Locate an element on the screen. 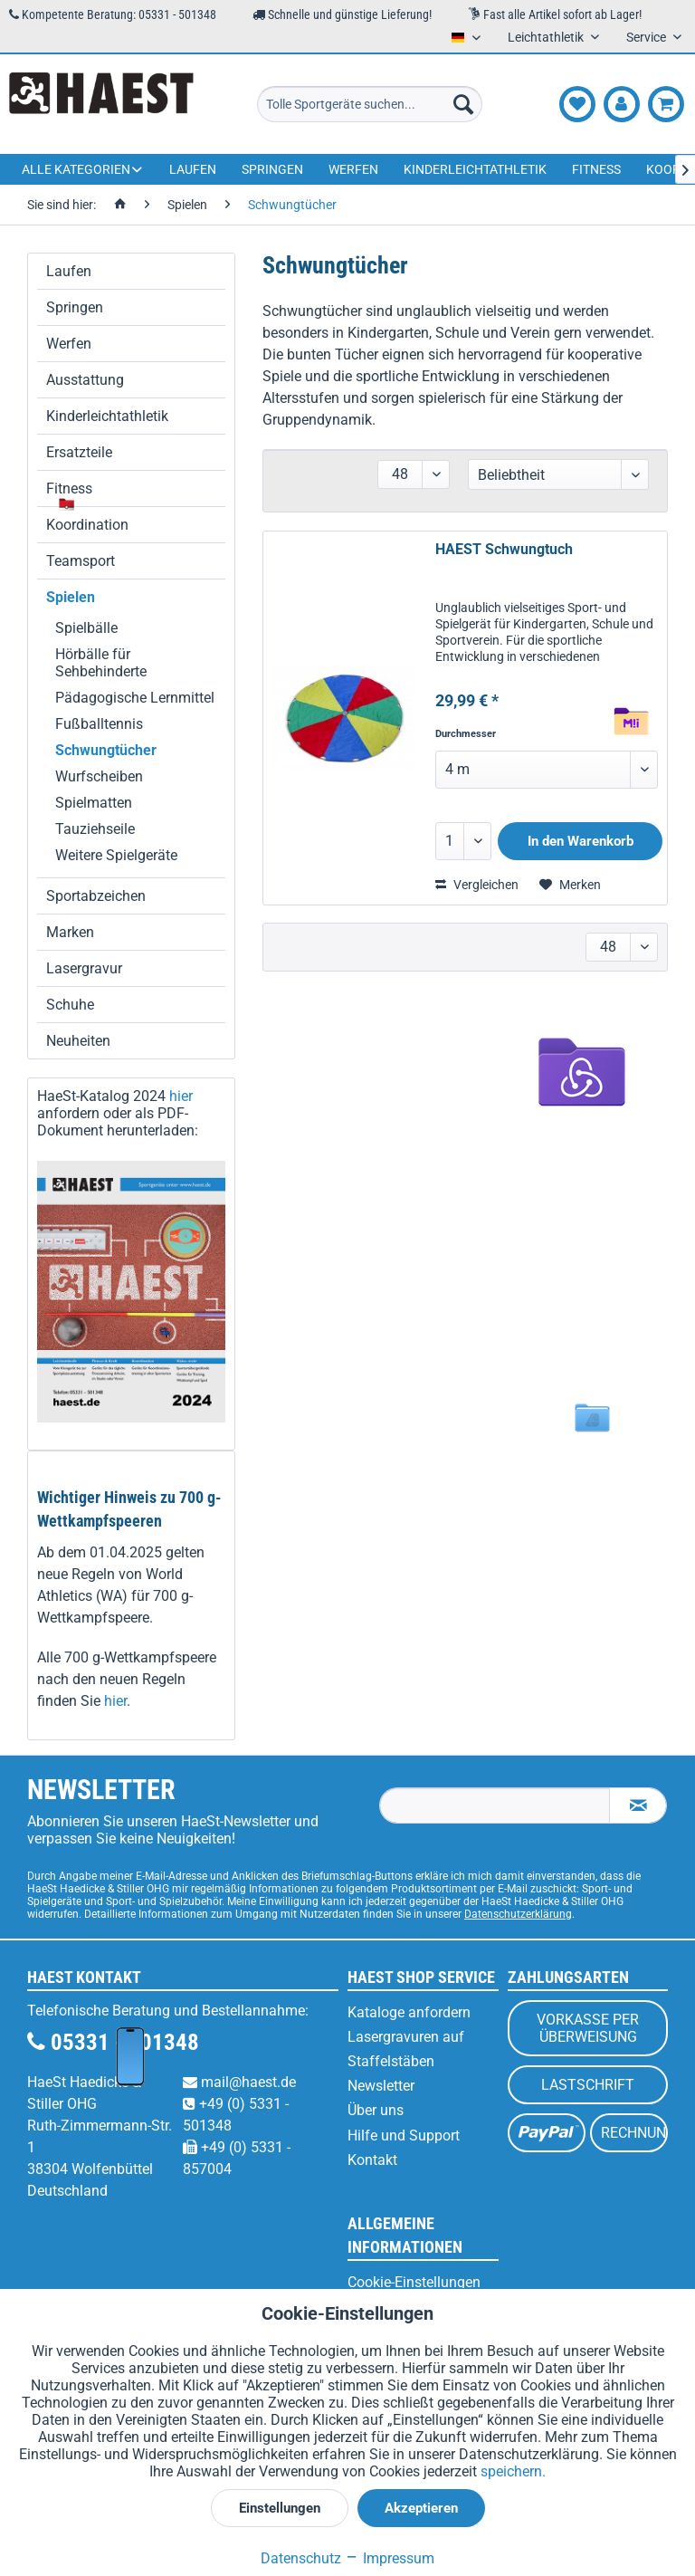  folder containing redux state management files is located at coordinates (581, 1074).